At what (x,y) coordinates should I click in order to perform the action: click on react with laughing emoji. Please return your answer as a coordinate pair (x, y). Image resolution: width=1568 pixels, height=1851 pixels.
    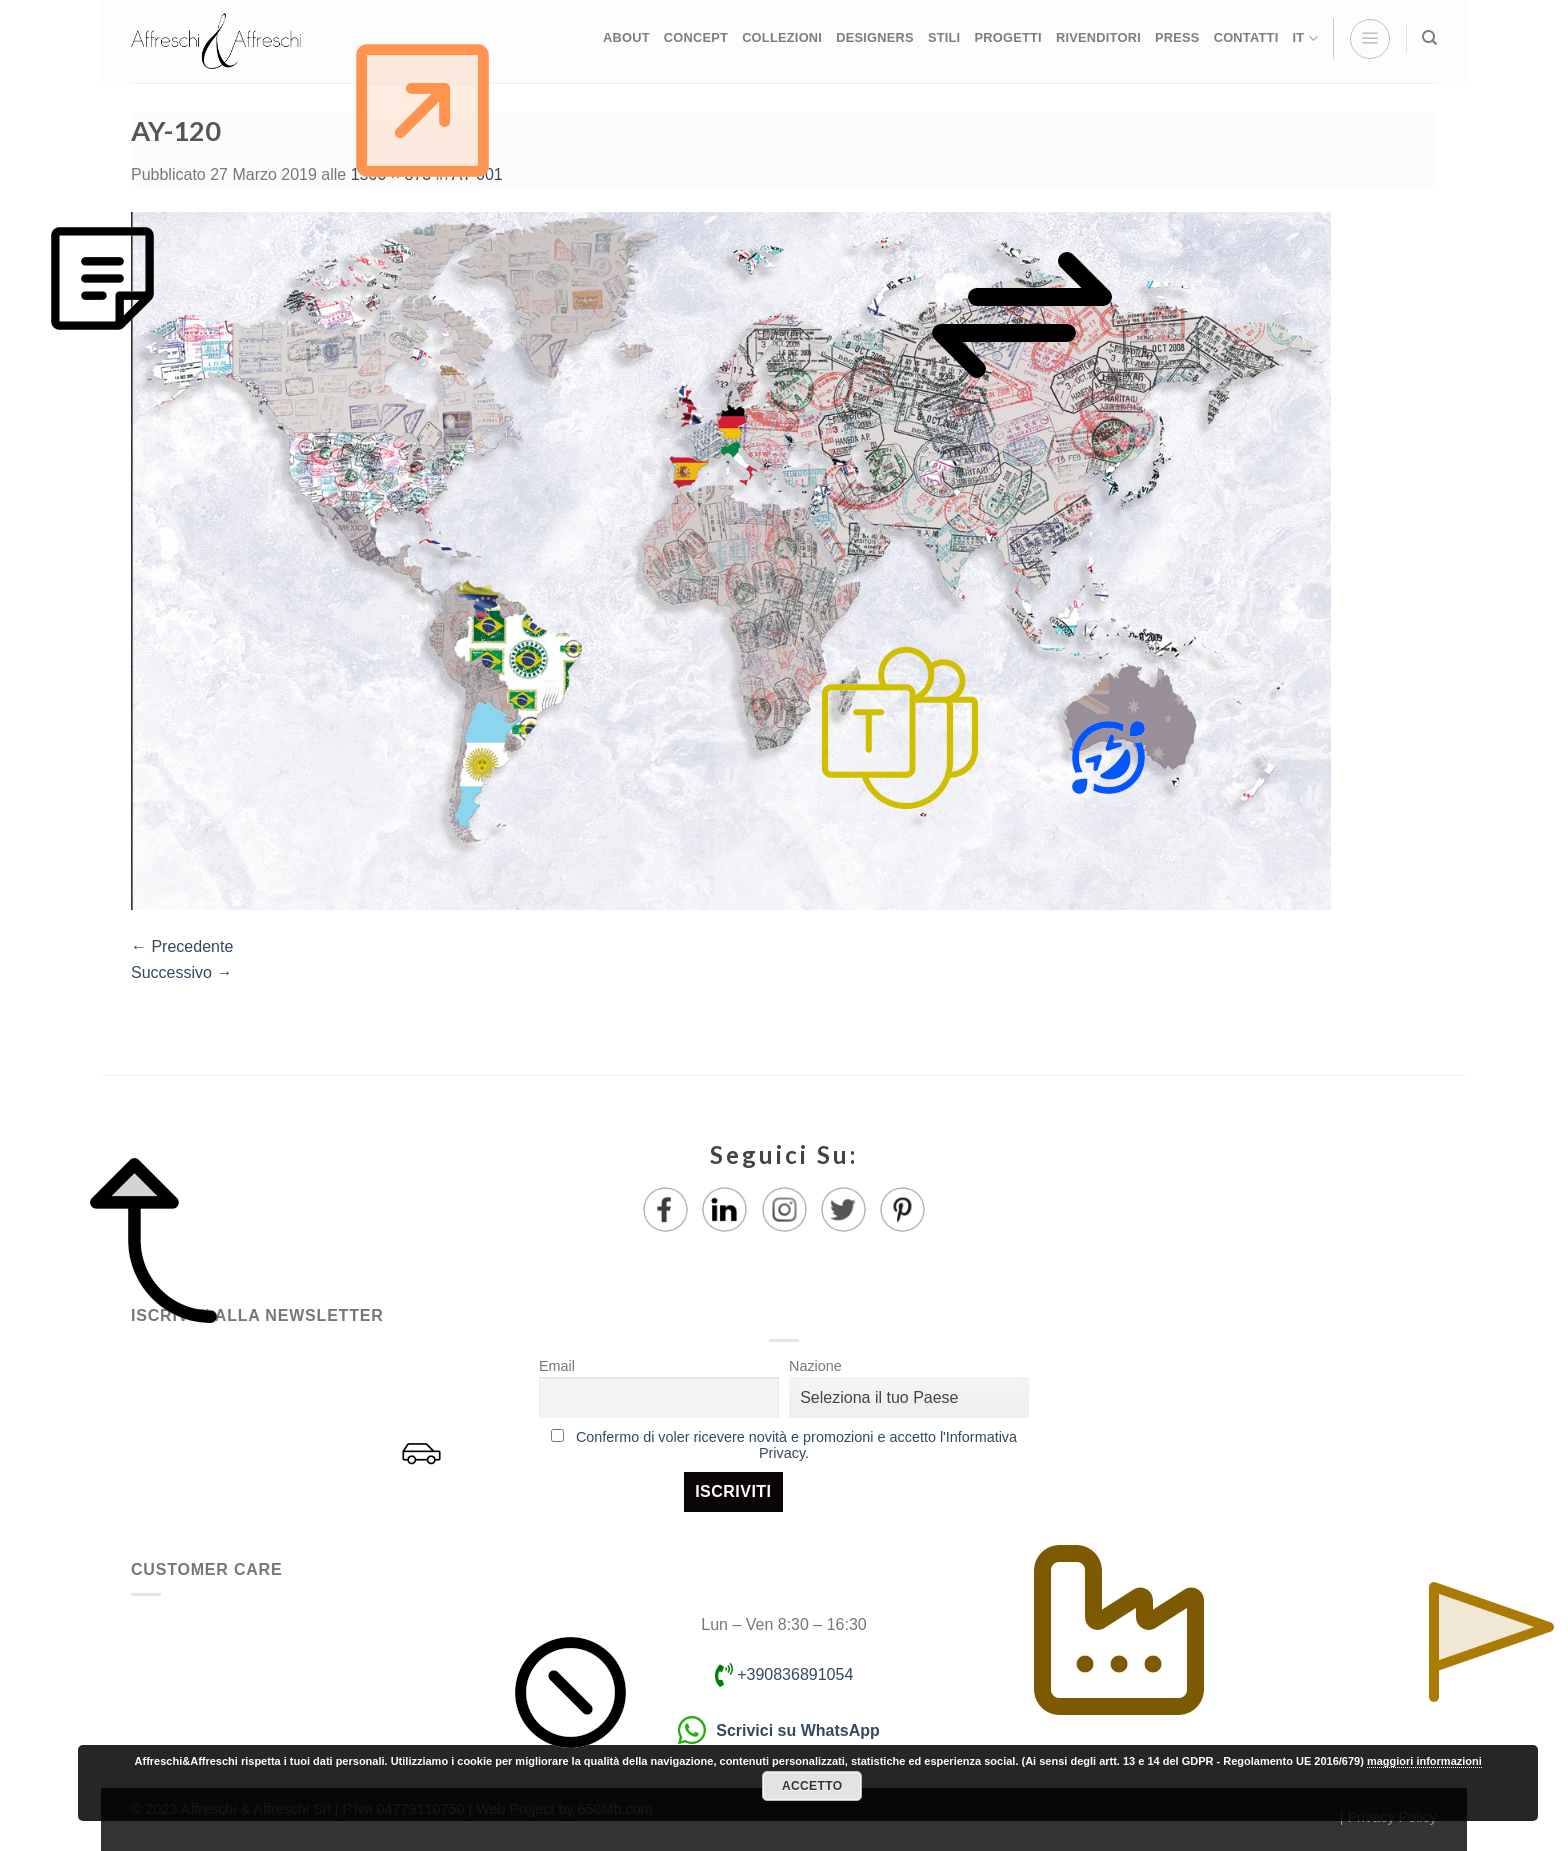
    Looking at the image, I should click on (1108, 757).